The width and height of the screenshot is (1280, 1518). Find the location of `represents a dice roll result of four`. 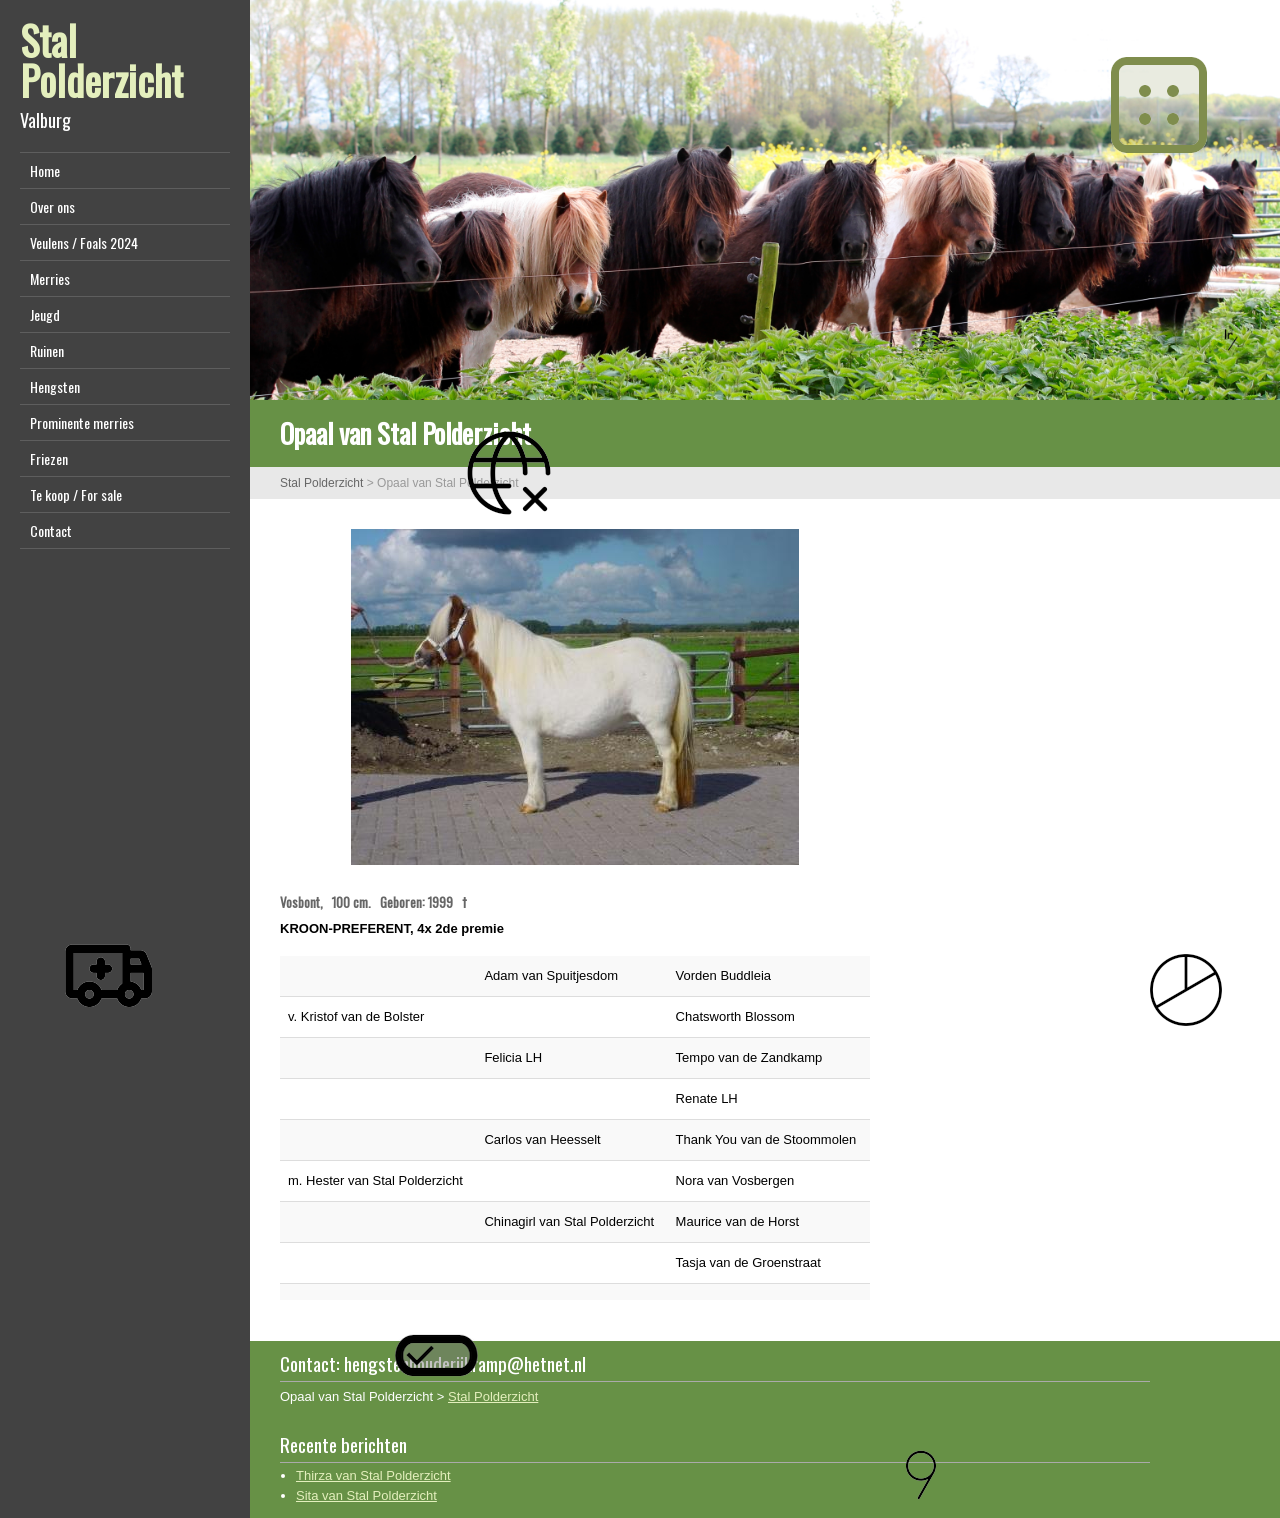

represents a dice roll result of four is located at coordinates (1159, 105).